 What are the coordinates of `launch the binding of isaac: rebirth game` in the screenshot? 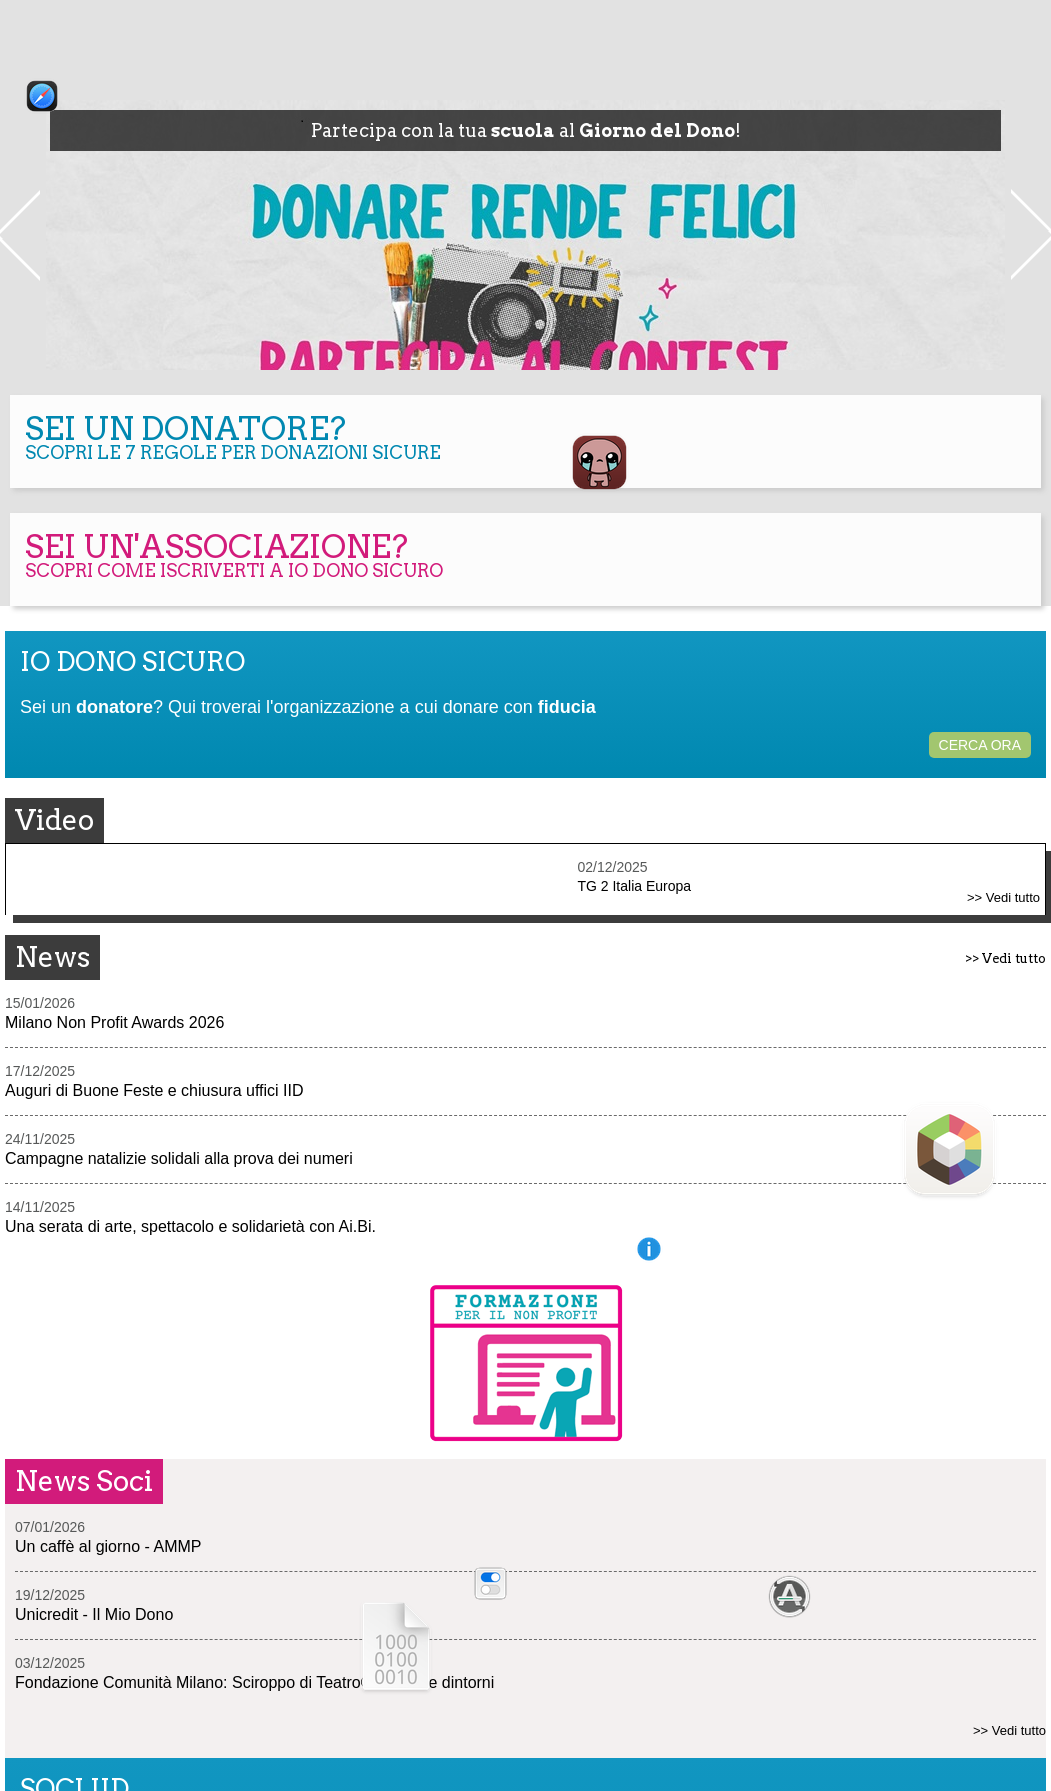 It's located at (599, 461).